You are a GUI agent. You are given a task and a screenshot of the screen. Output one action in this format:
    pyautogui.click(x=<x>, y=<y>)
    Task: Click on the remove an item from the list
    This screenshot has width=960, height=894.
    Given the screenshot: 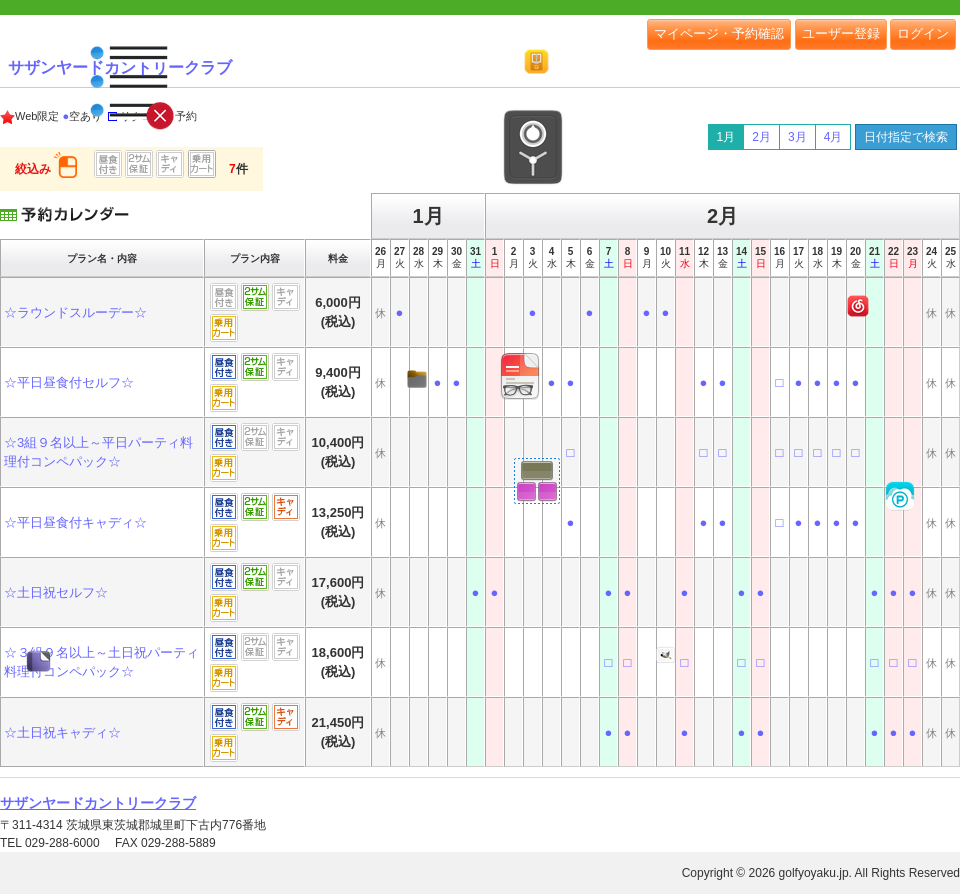 What is the action you would take?
    pyautogui.click(x=129, y=83)
    